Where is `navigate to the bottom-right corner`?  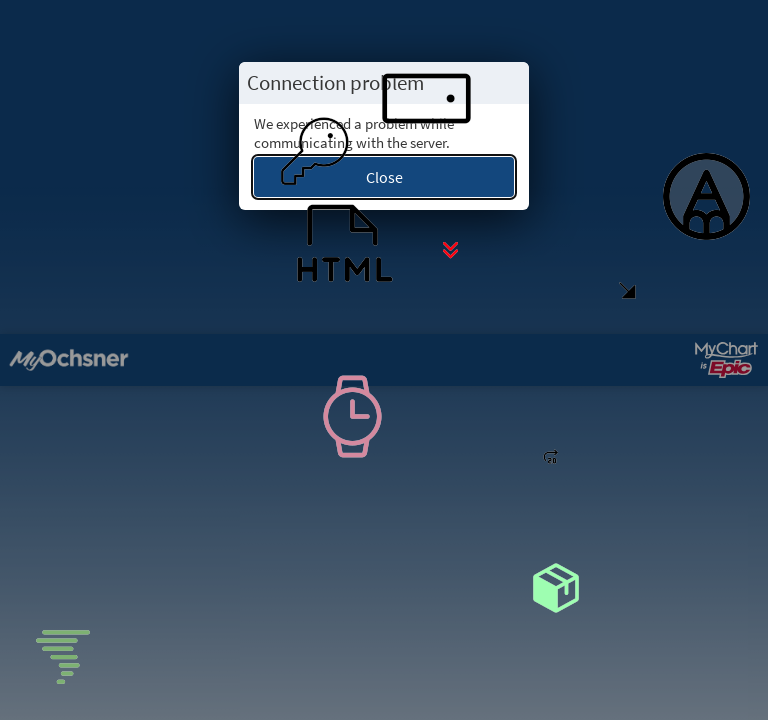
navigate to the bottom-right corner is located at coordinates (627, 290).